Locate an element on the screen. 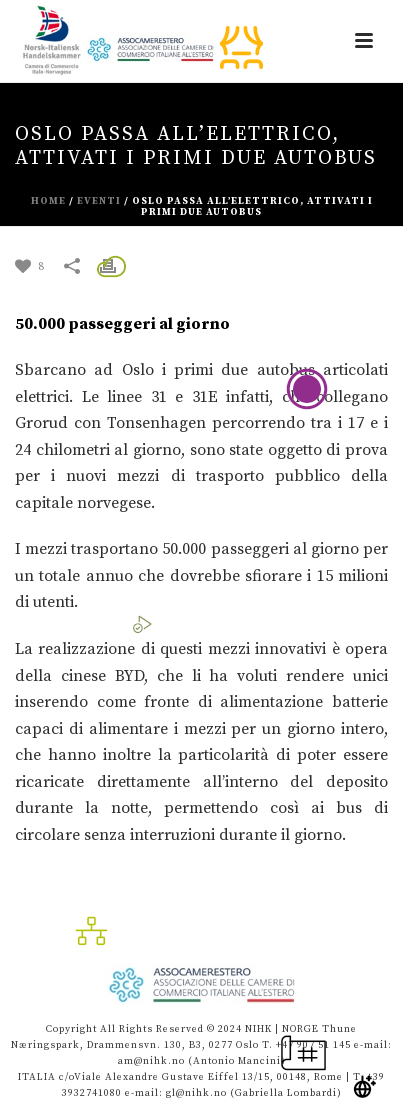 The width and height of the screenshot is (403, 1106). run tests with code coverage enabled is located at coordinates (142, 623).